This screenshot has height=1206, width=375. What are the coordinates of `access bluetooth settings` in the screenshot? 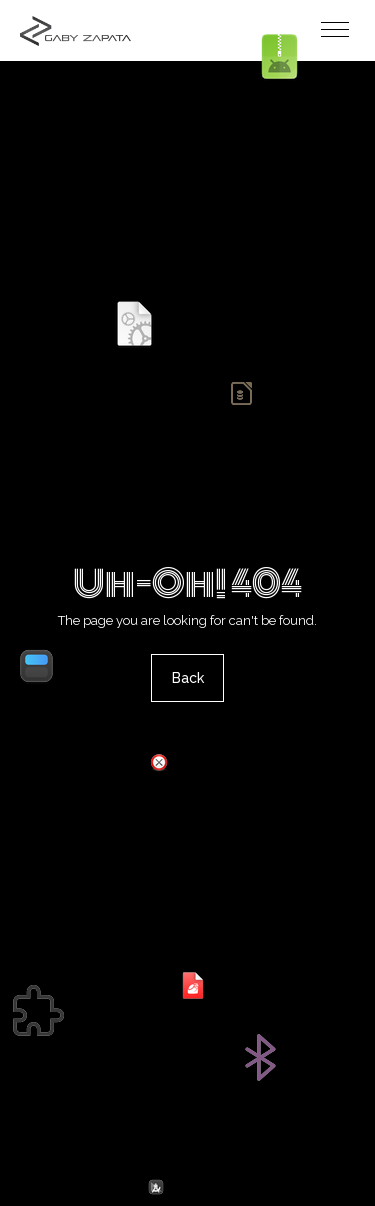 It's located at (260, 1057).